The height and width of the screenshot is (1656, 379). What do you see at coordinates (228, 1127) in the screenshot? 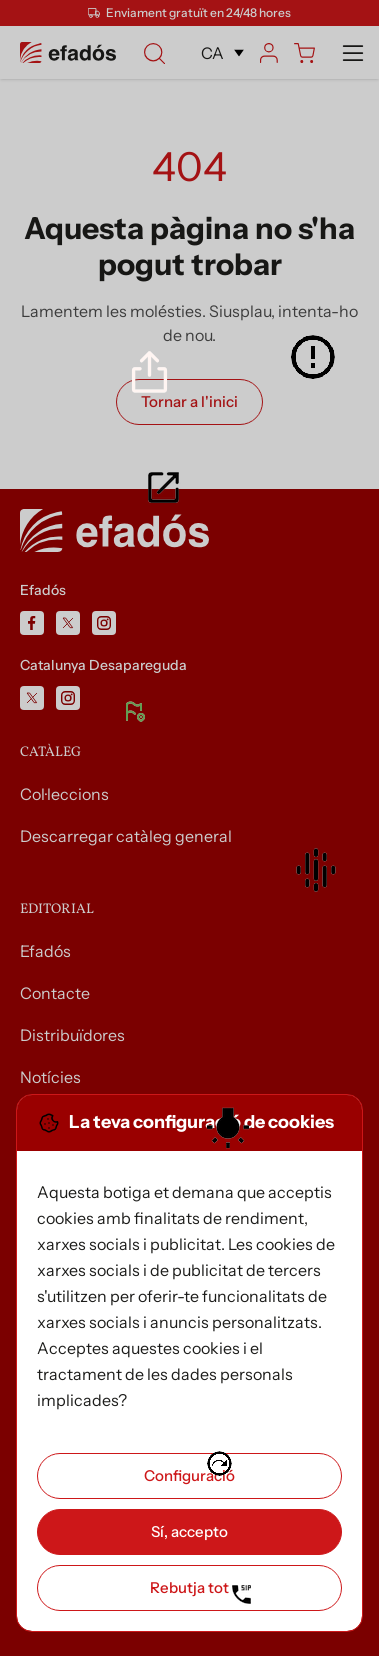
I see `adjust incandescent light settings` at bounding box center [228, 1127].